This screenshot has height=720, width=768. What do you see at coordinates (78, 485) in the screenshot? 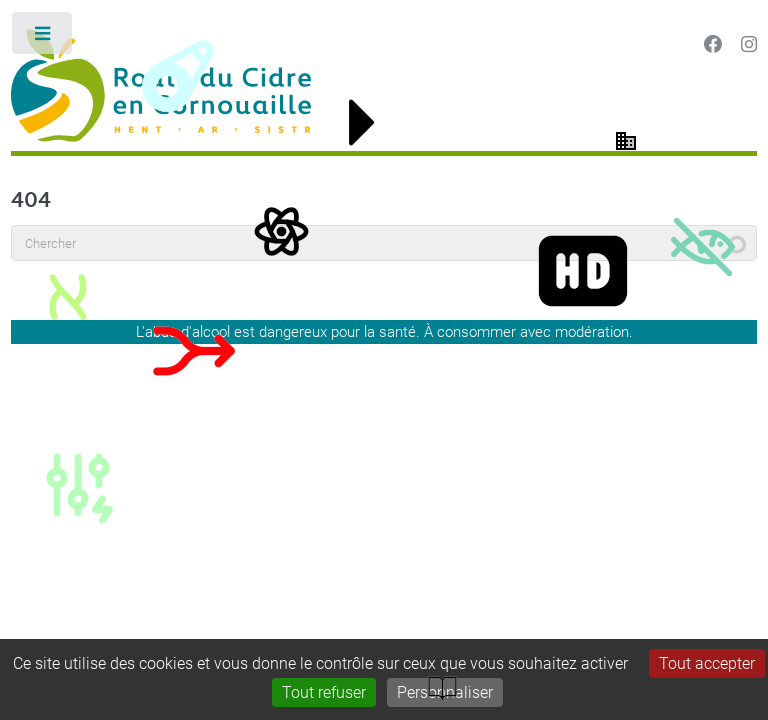
I see `quick settings with power optimization` at bounding box center [78, 485].